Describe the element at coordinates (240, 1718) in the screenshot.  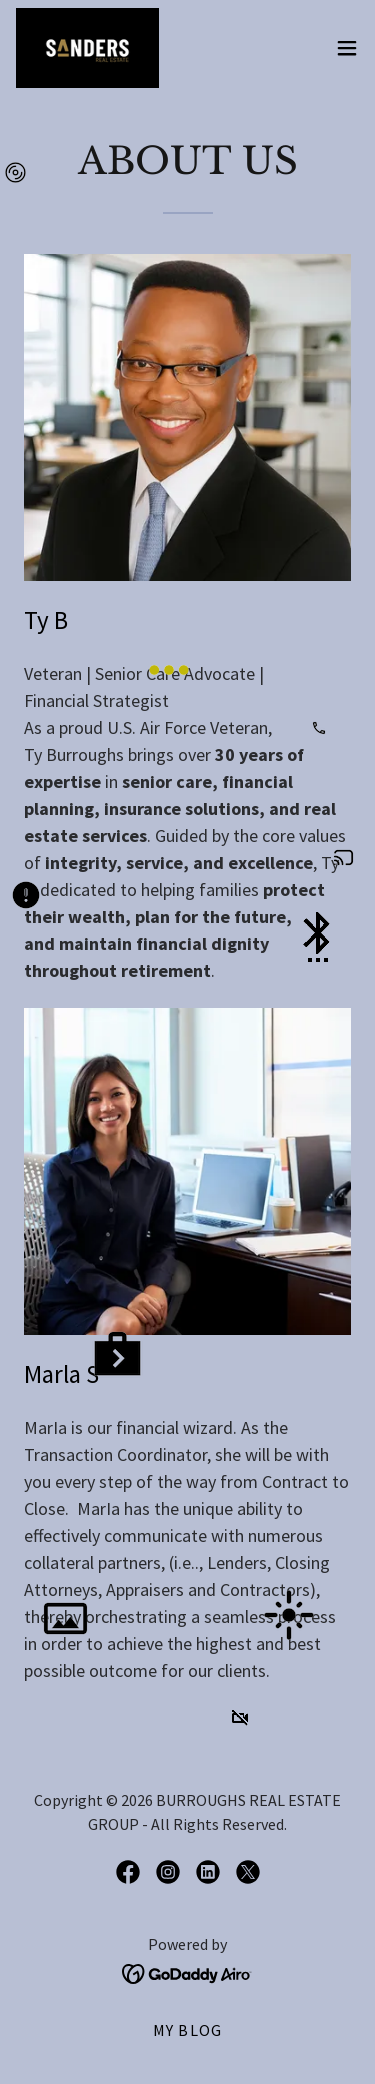
I see `turn off camera during video call` at that location.